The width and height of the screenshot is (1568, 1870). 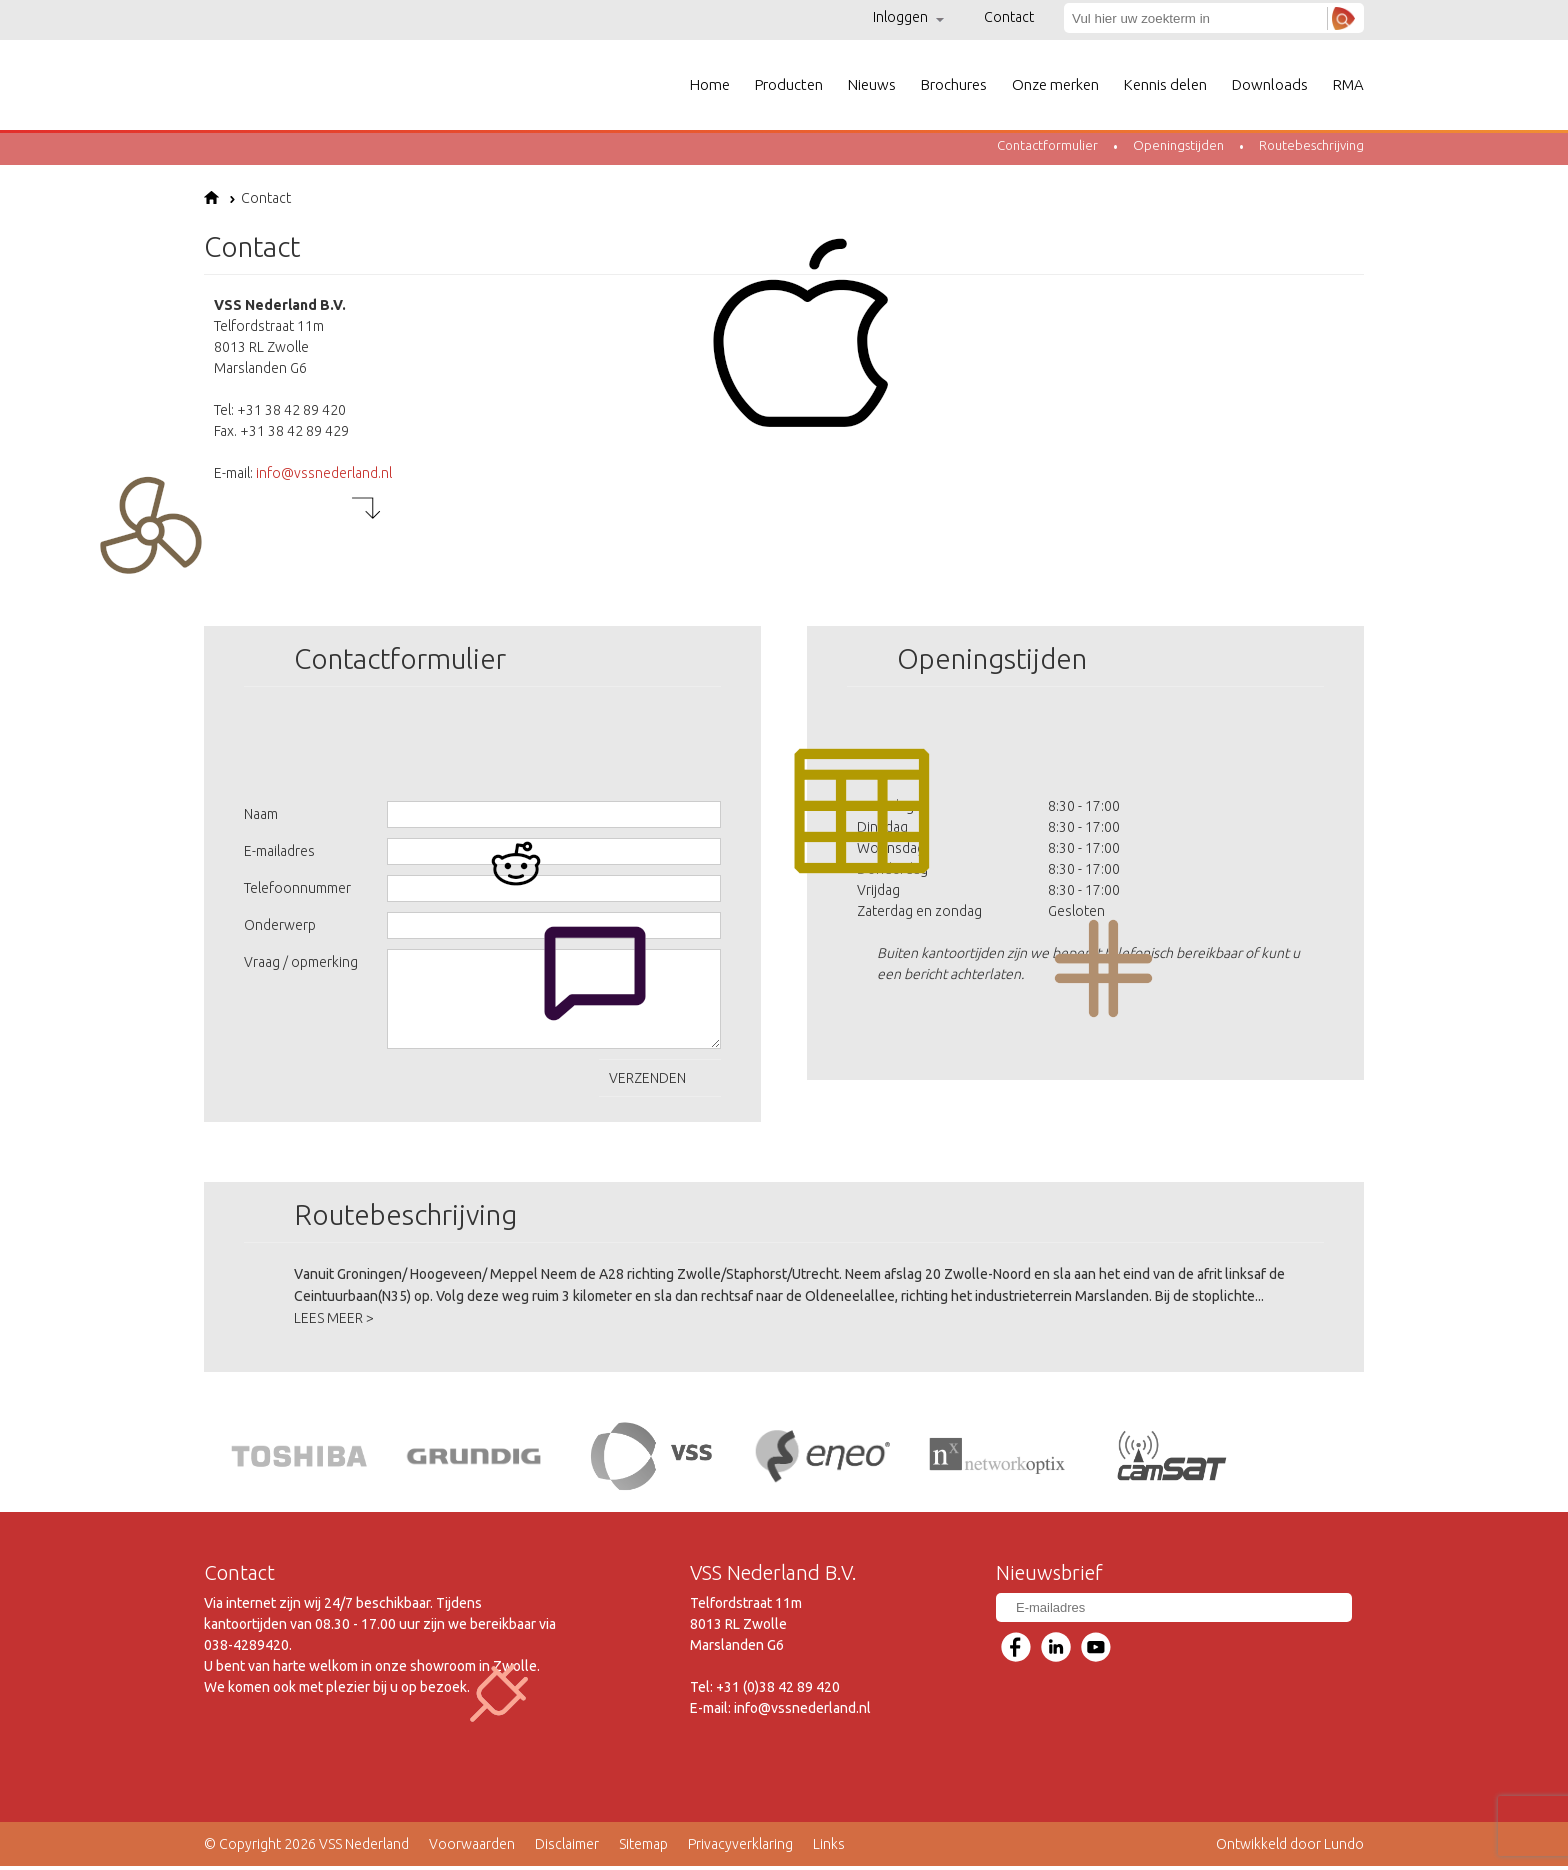 What do you see at coordinates (498, 1694) in the screenshot?
I see `connect to a power source` at bounding box center [498, 1694].